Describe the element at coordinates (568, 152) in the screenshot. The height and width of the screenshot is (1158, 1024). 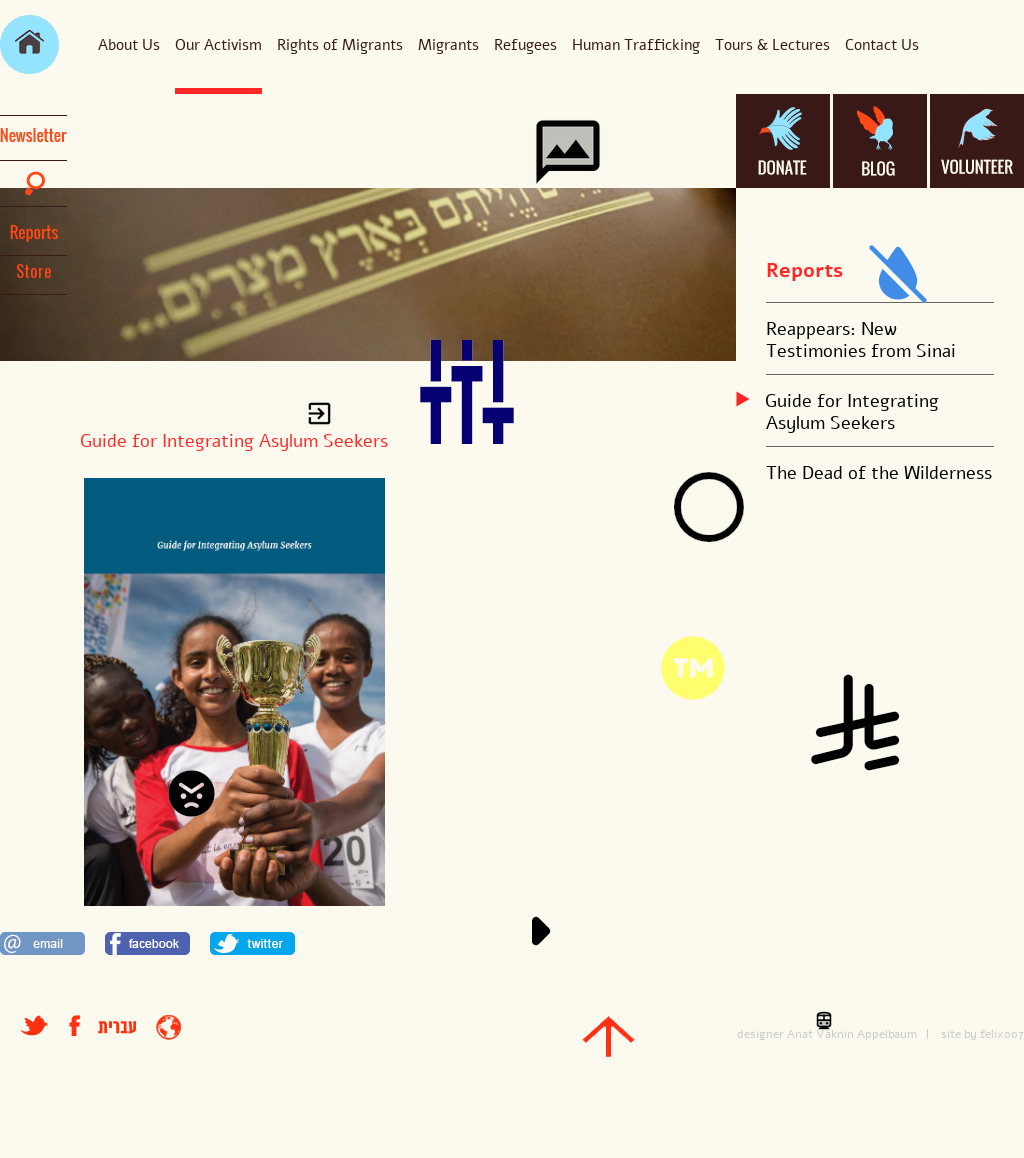
I see `send or receive a picture message (MMS)` at that location.